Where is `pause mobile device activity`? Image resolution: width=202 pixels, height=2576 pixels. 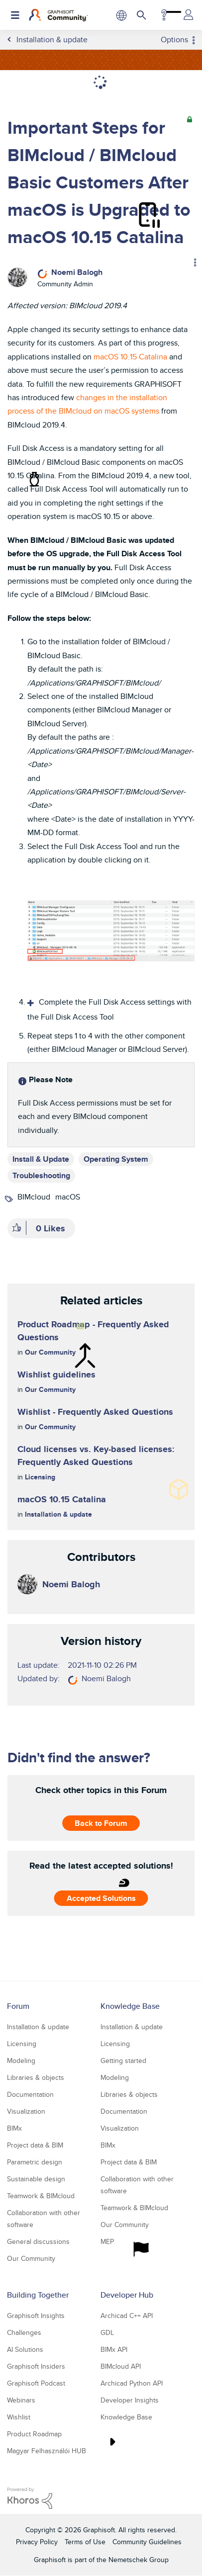
pause mobile device activity is located at coordinates (147, 214).